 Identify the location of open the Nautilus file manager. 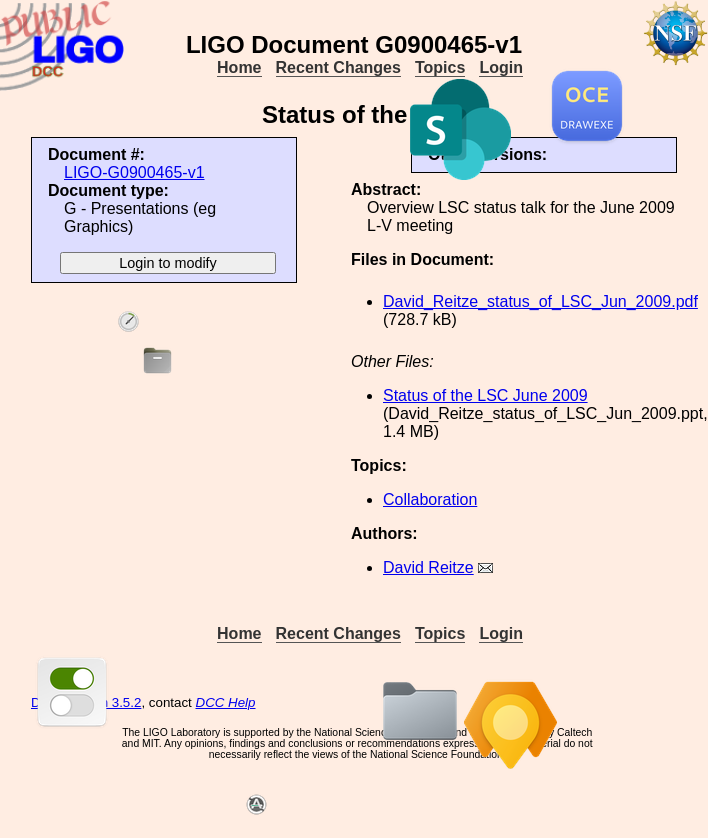
(157, 360).